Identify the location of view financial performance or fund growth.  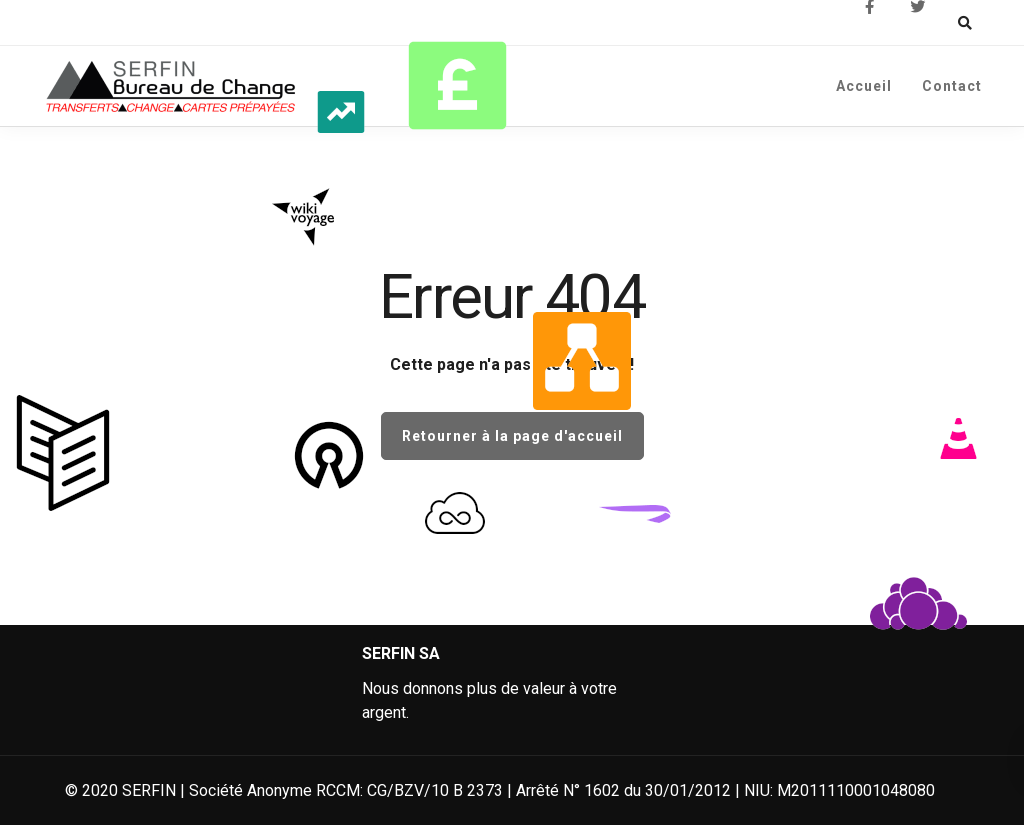
(341, 112).